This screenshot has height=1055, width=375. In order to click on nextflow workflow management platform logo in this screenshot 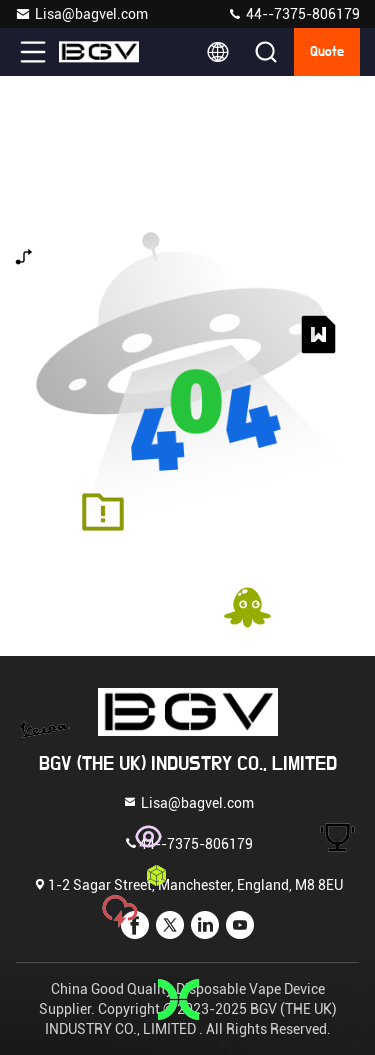, I will do `click(178, 999)`.